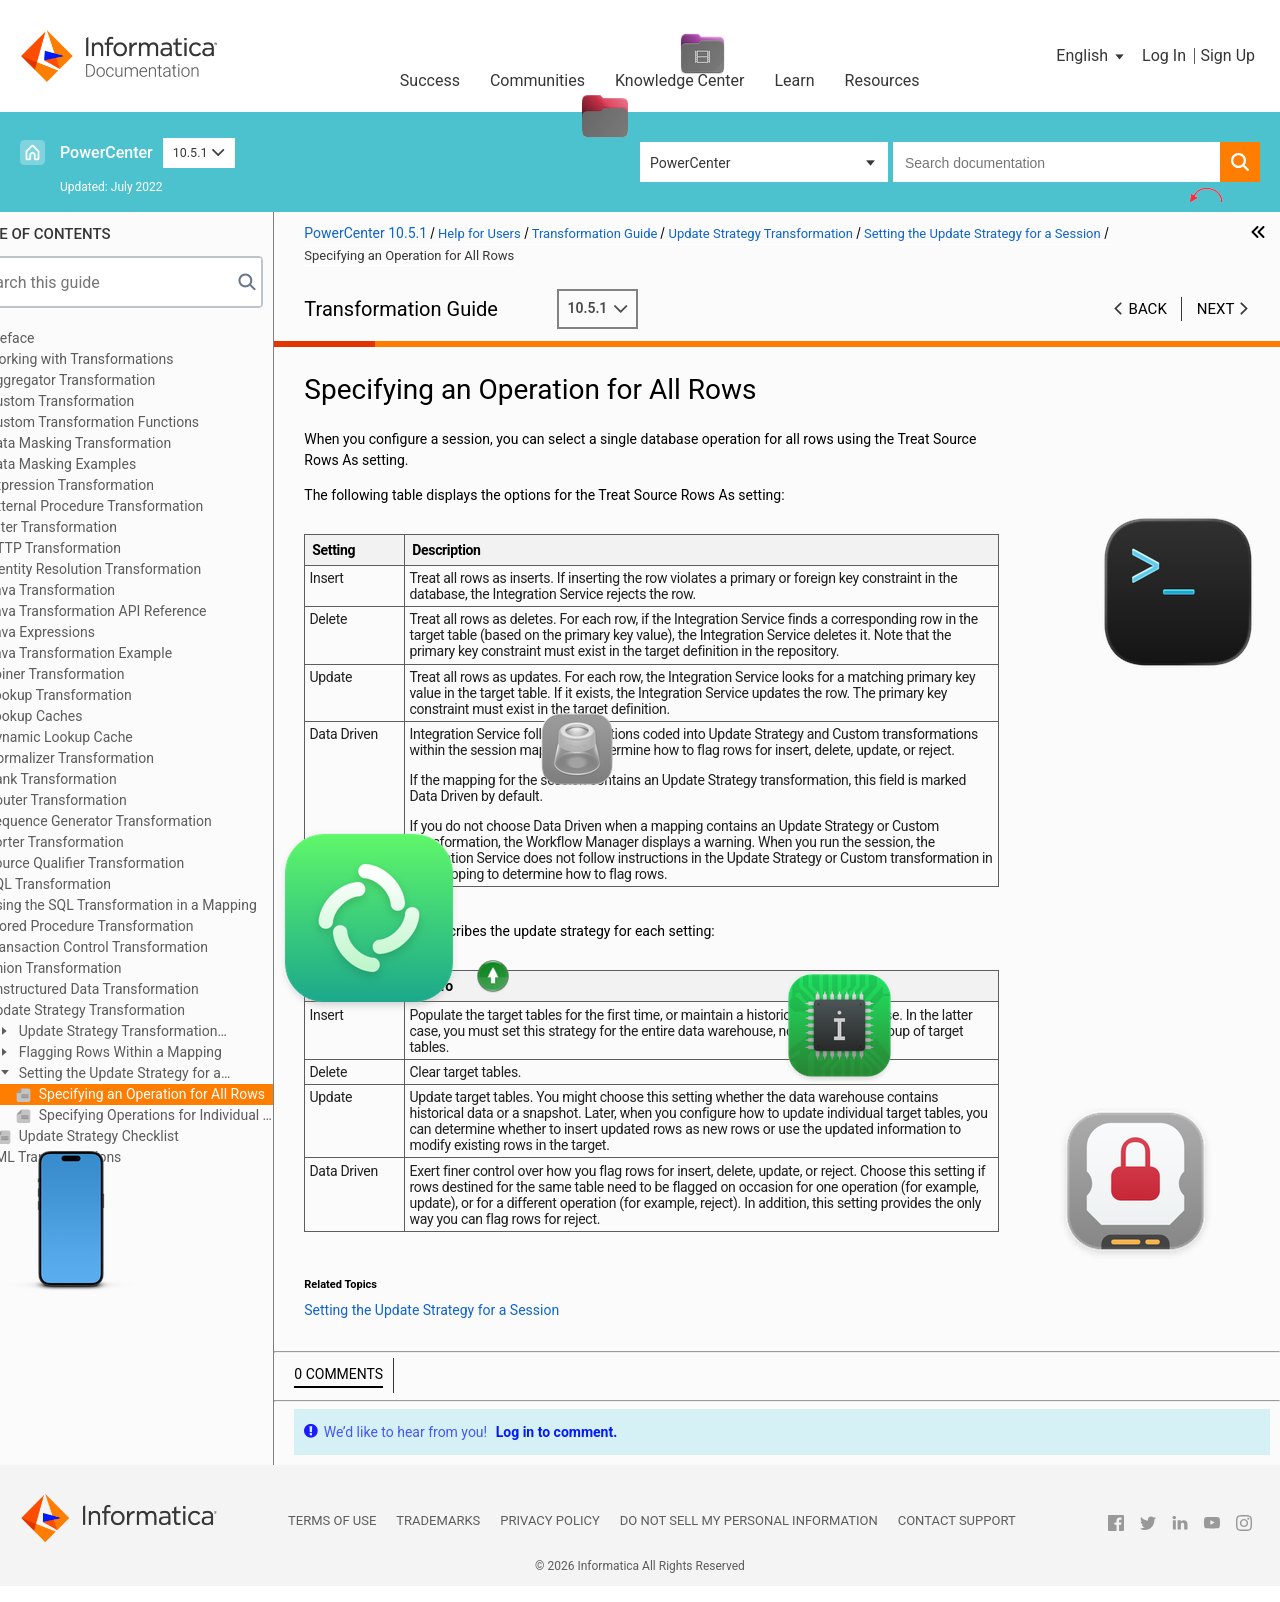 Image resolution: width=1280 pixels, height=1602 pixels. I want to click on open hwloc hardware locality utility, so click(839, 1025).